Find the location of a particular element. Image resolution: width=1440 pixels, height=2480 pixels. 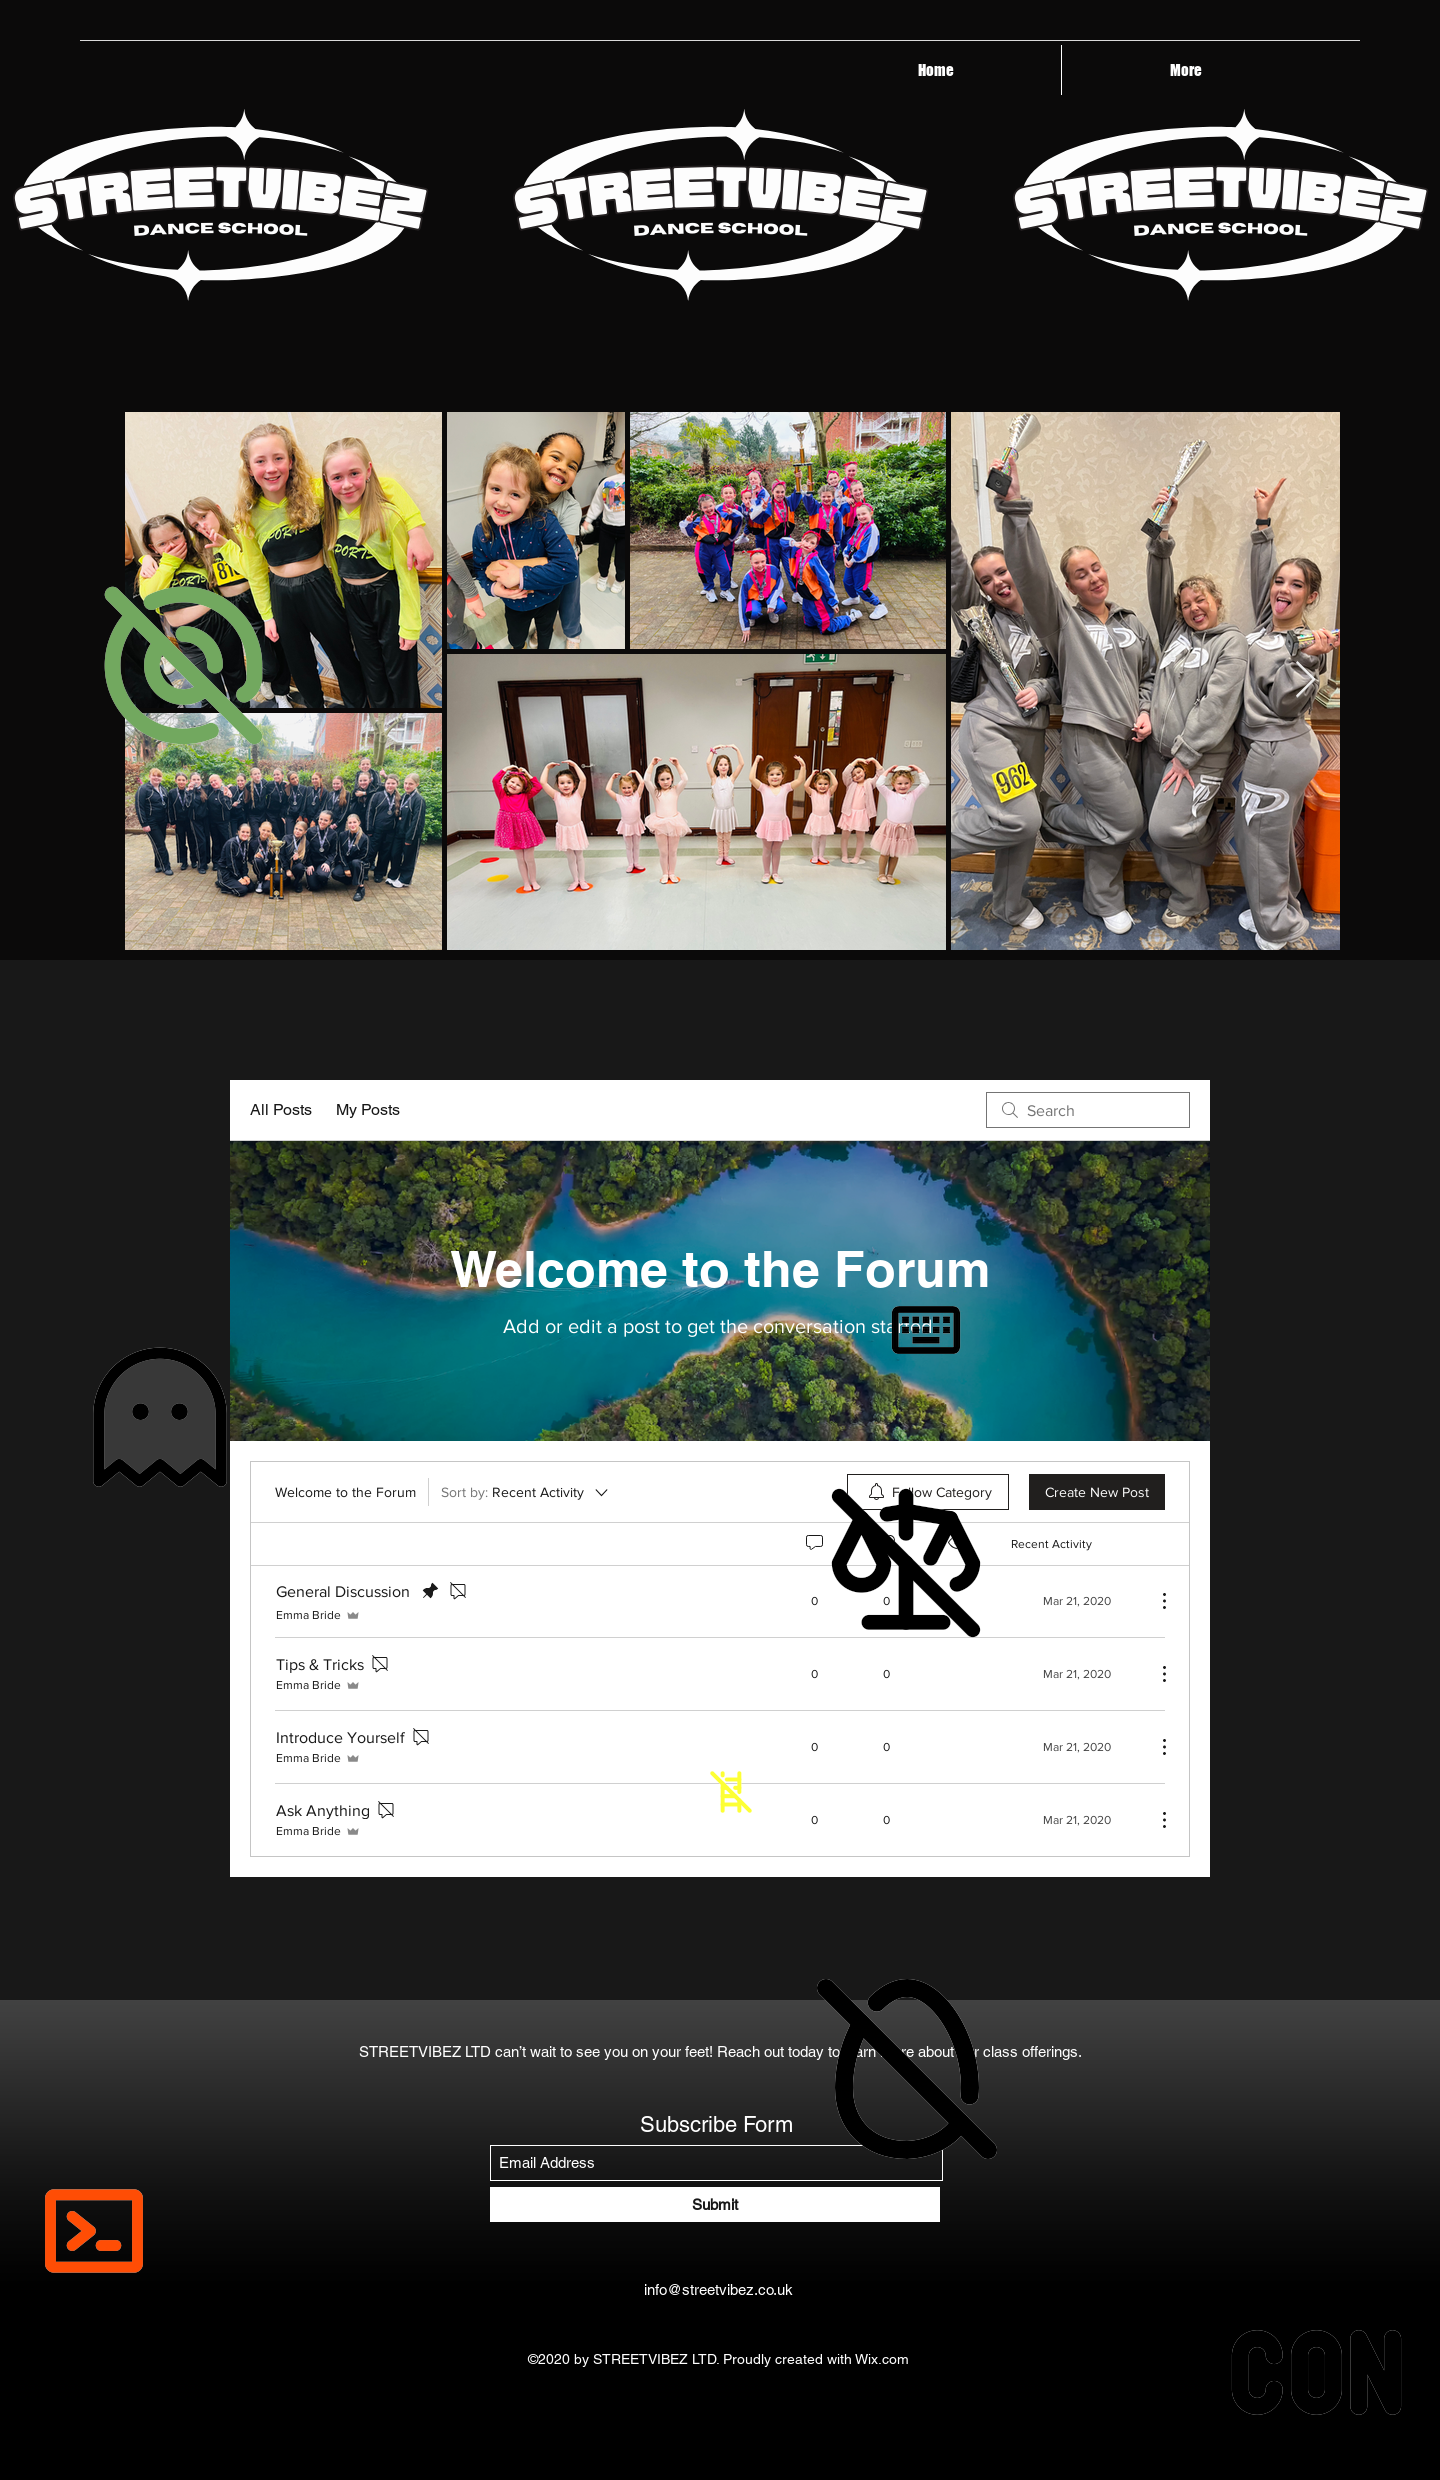

disable email or mention notifications is located at coordinates (183, 665).